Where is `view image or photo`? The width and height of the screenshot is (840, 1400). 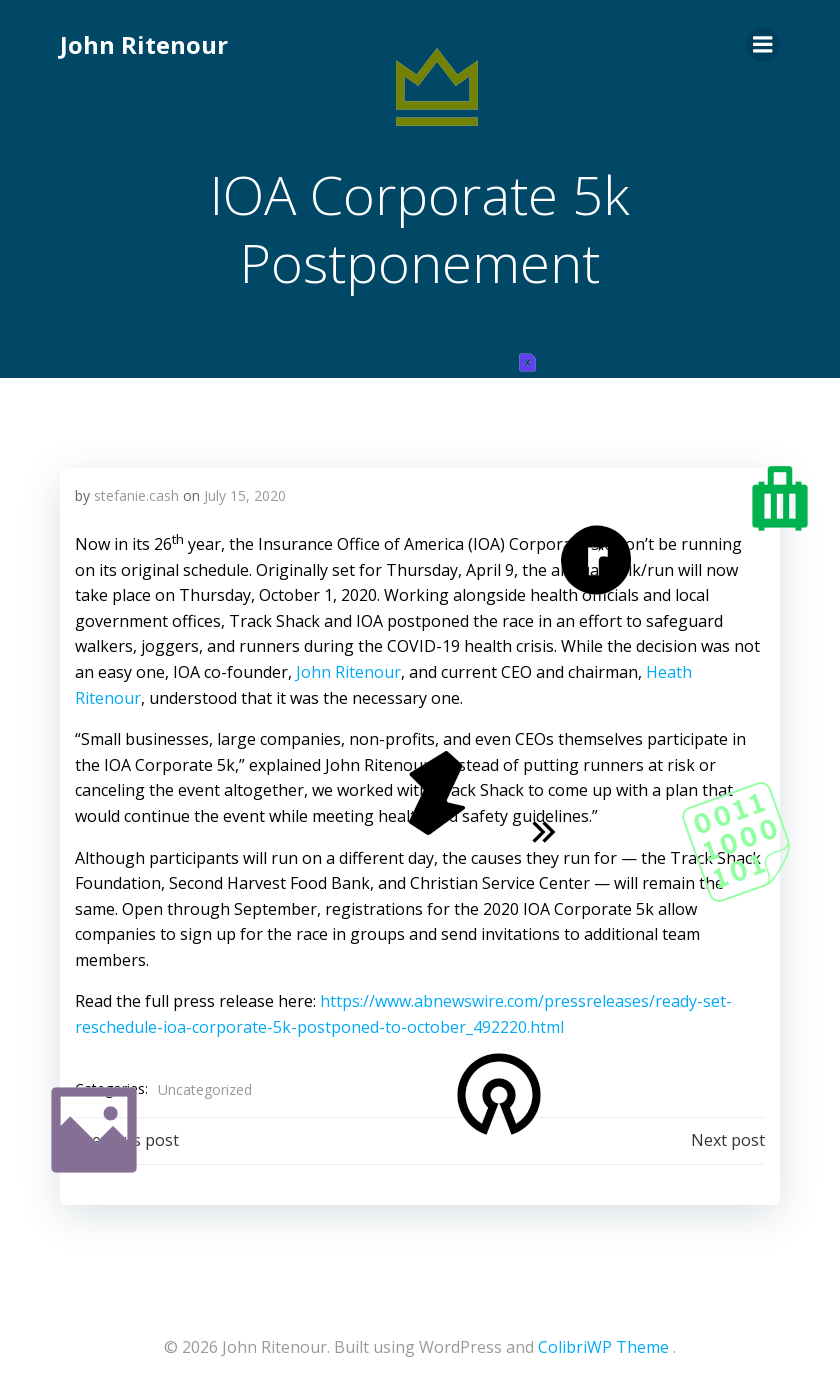
view image or photo is located at coordinates (94, 1130).